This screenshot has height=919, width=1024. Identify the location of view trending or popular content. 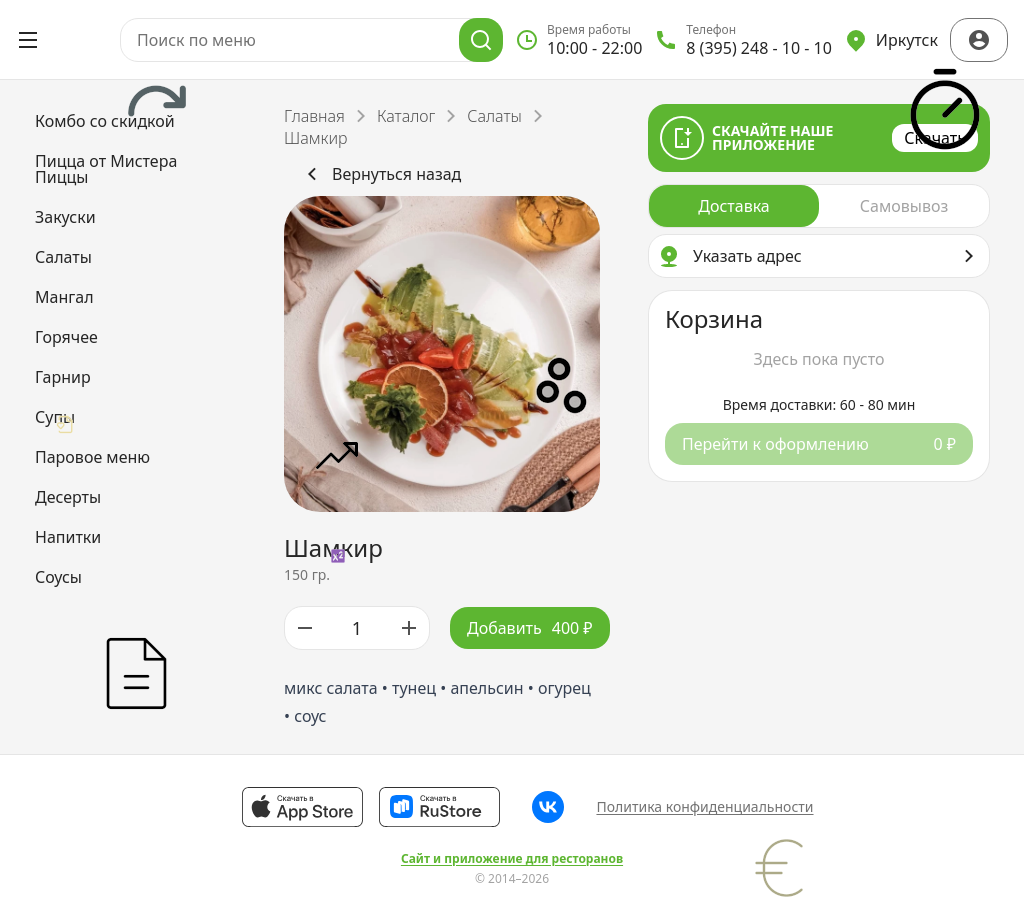
(337, 457).